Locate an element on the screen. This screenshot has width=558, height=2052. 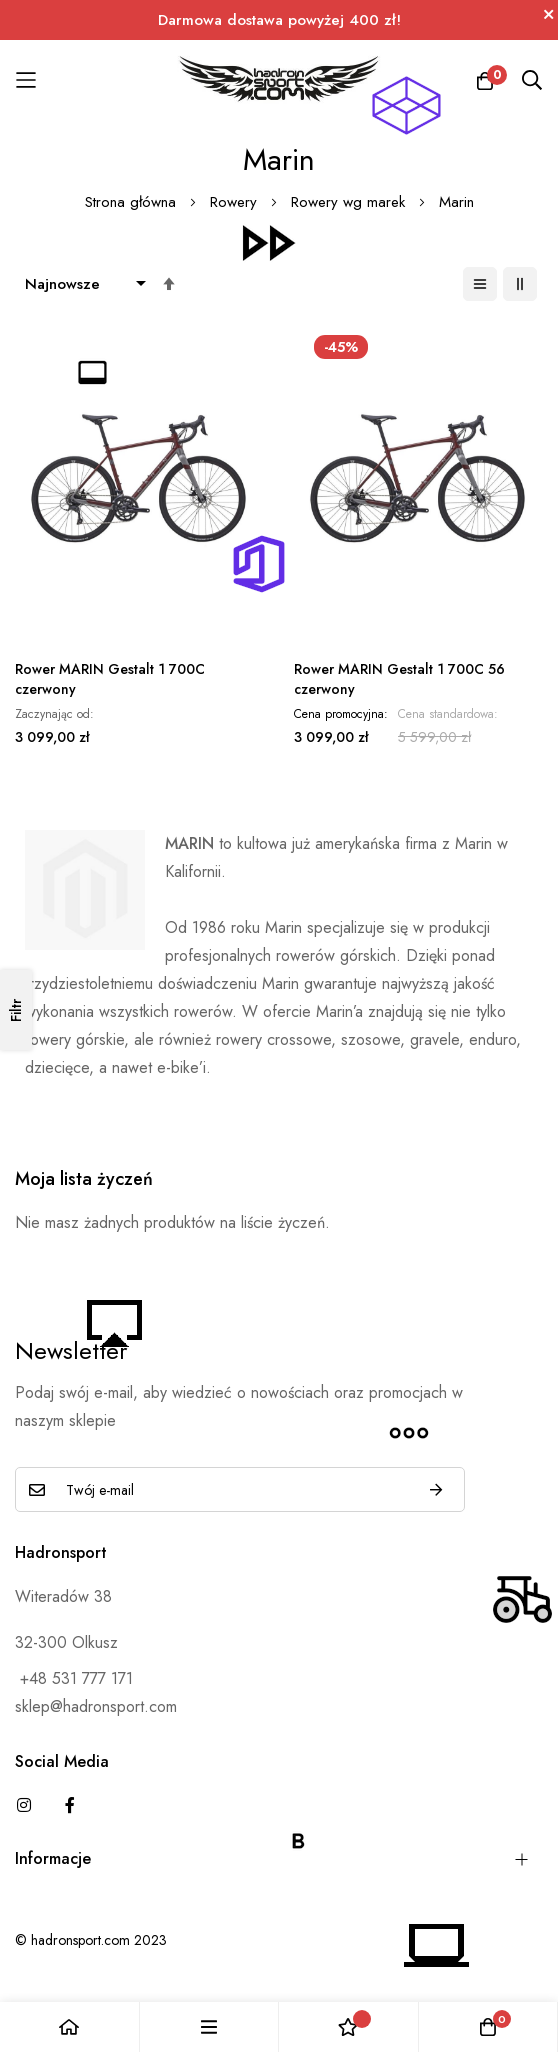
access farming or agricultural features is located at coordinates (521, 1598).